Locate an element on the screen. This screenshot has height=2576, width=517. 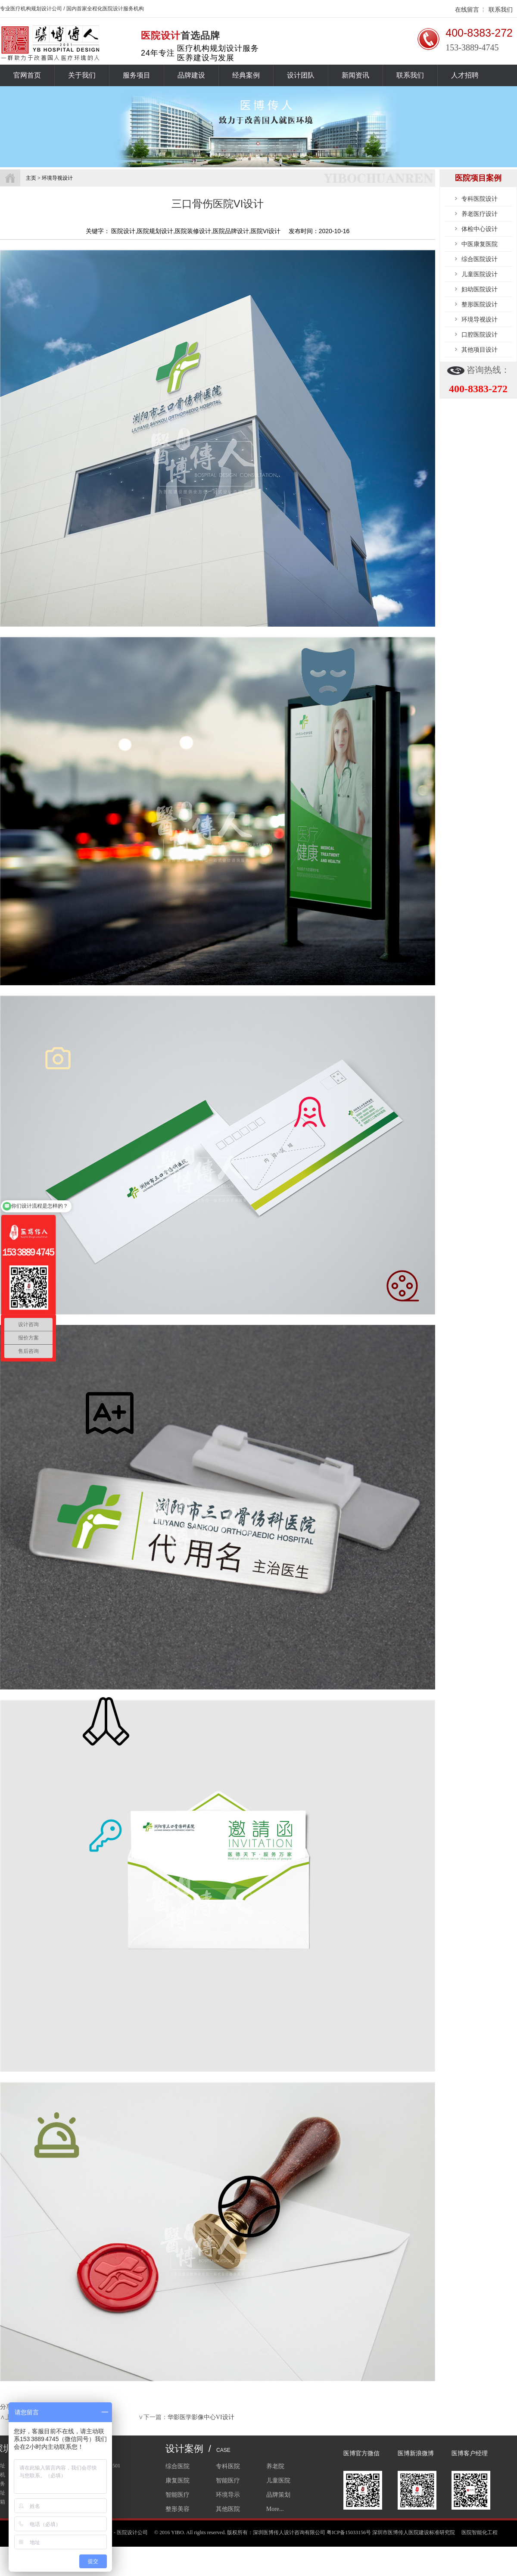
send a prayer or blessing is located at coordinates (106, 1722).